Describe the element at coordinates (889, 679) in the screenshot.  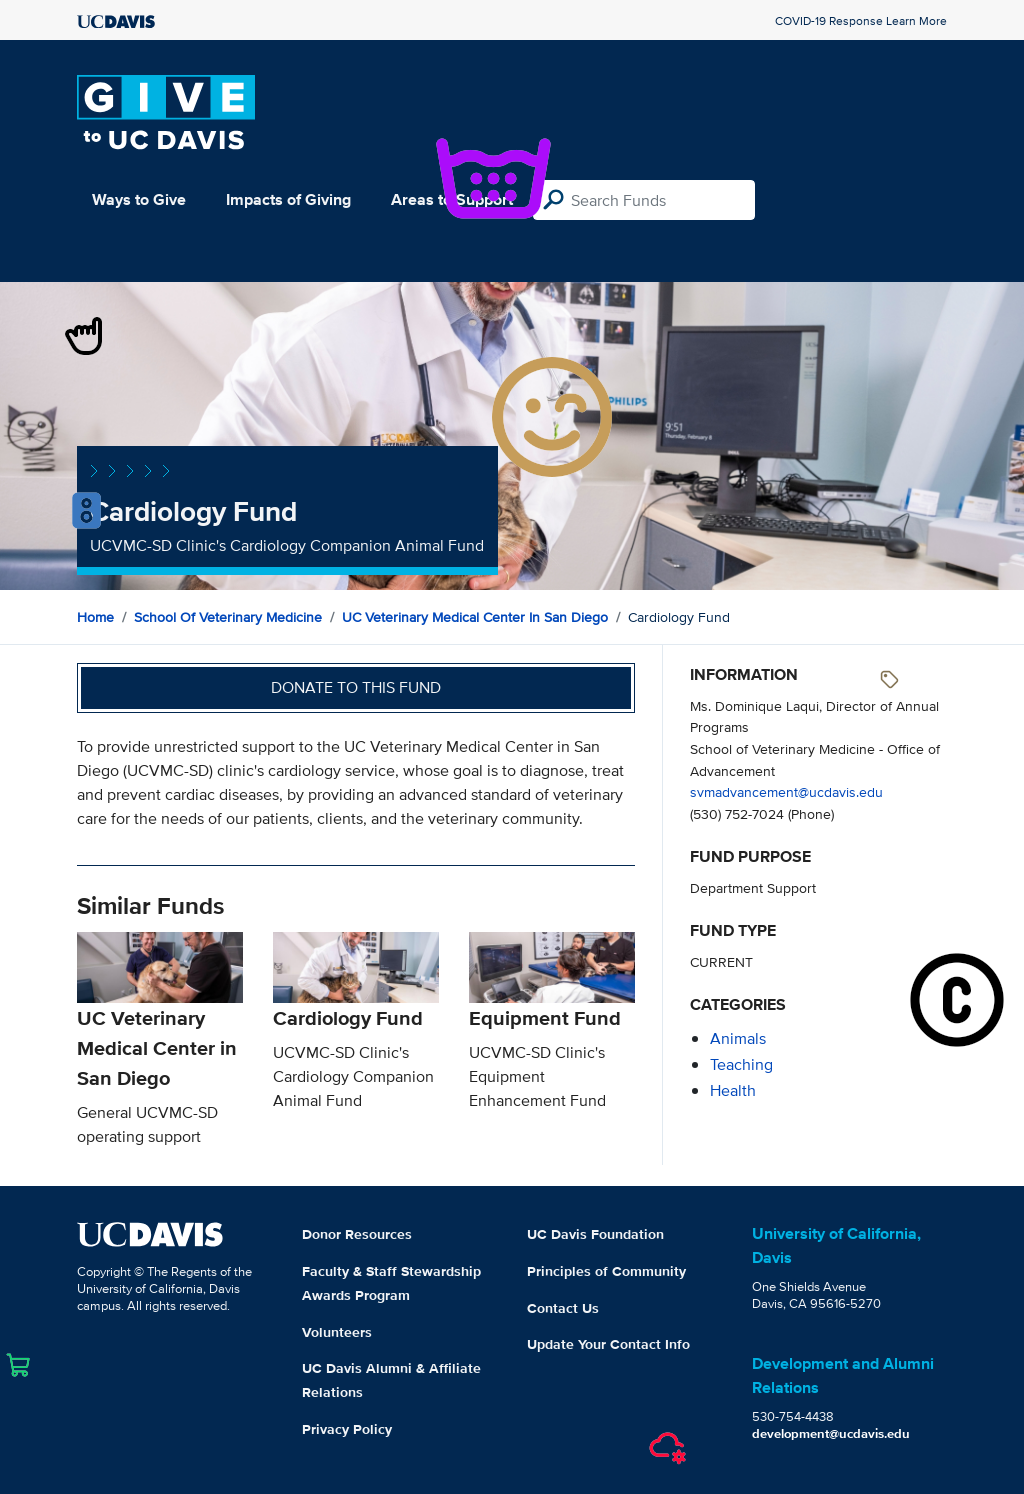
I see `add or manage tags` at that location.